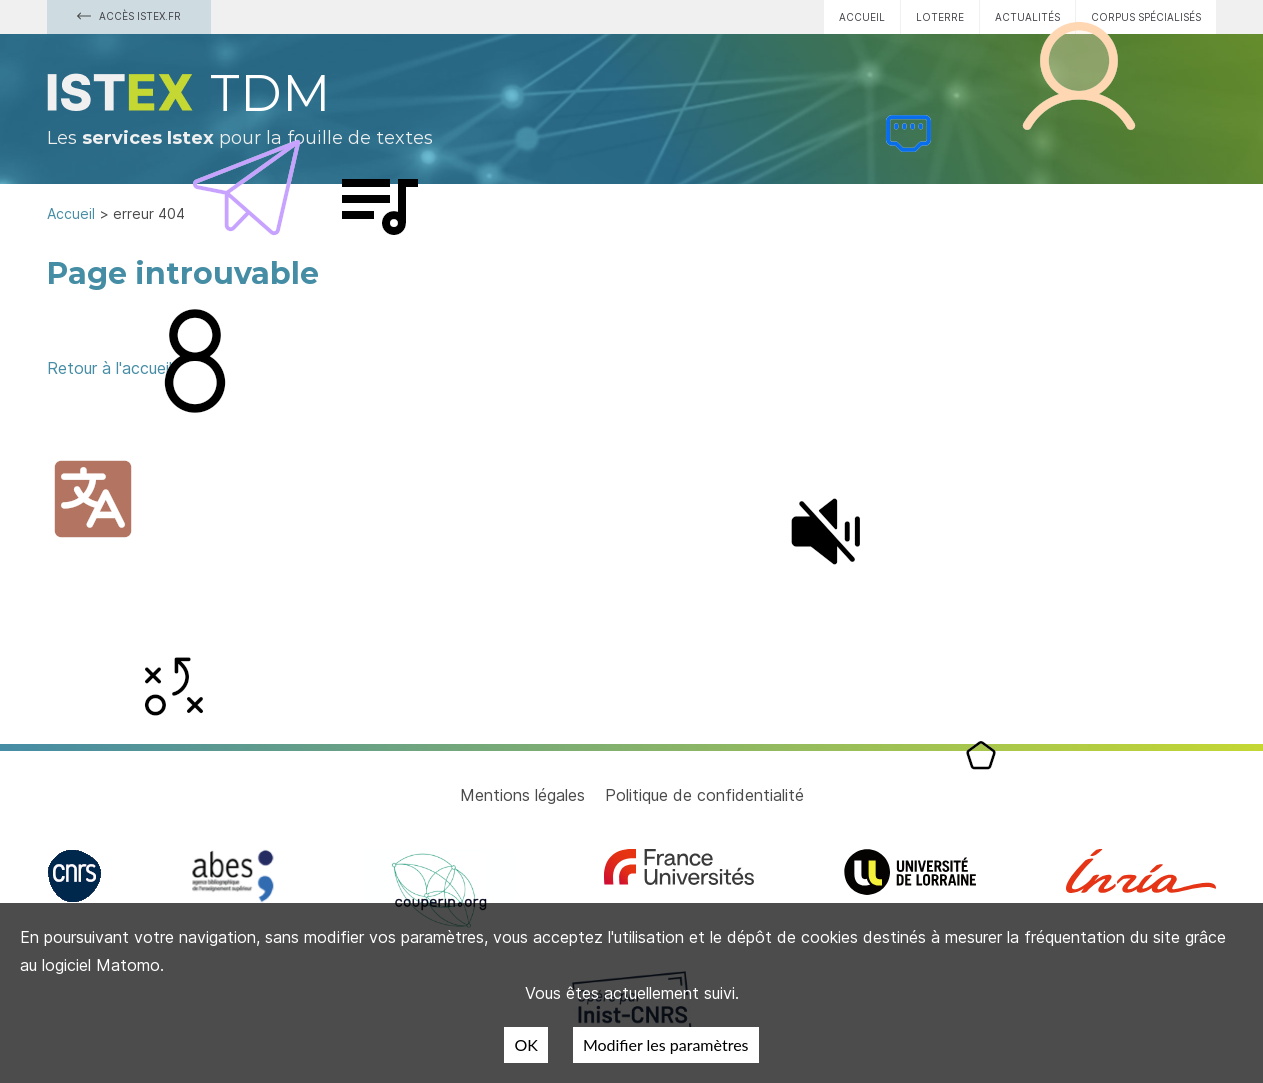  What do you see at coordinates (908, 133) in the screenshot?
I see `connect via ethernet or wired network` at bounding box center [908, 133].